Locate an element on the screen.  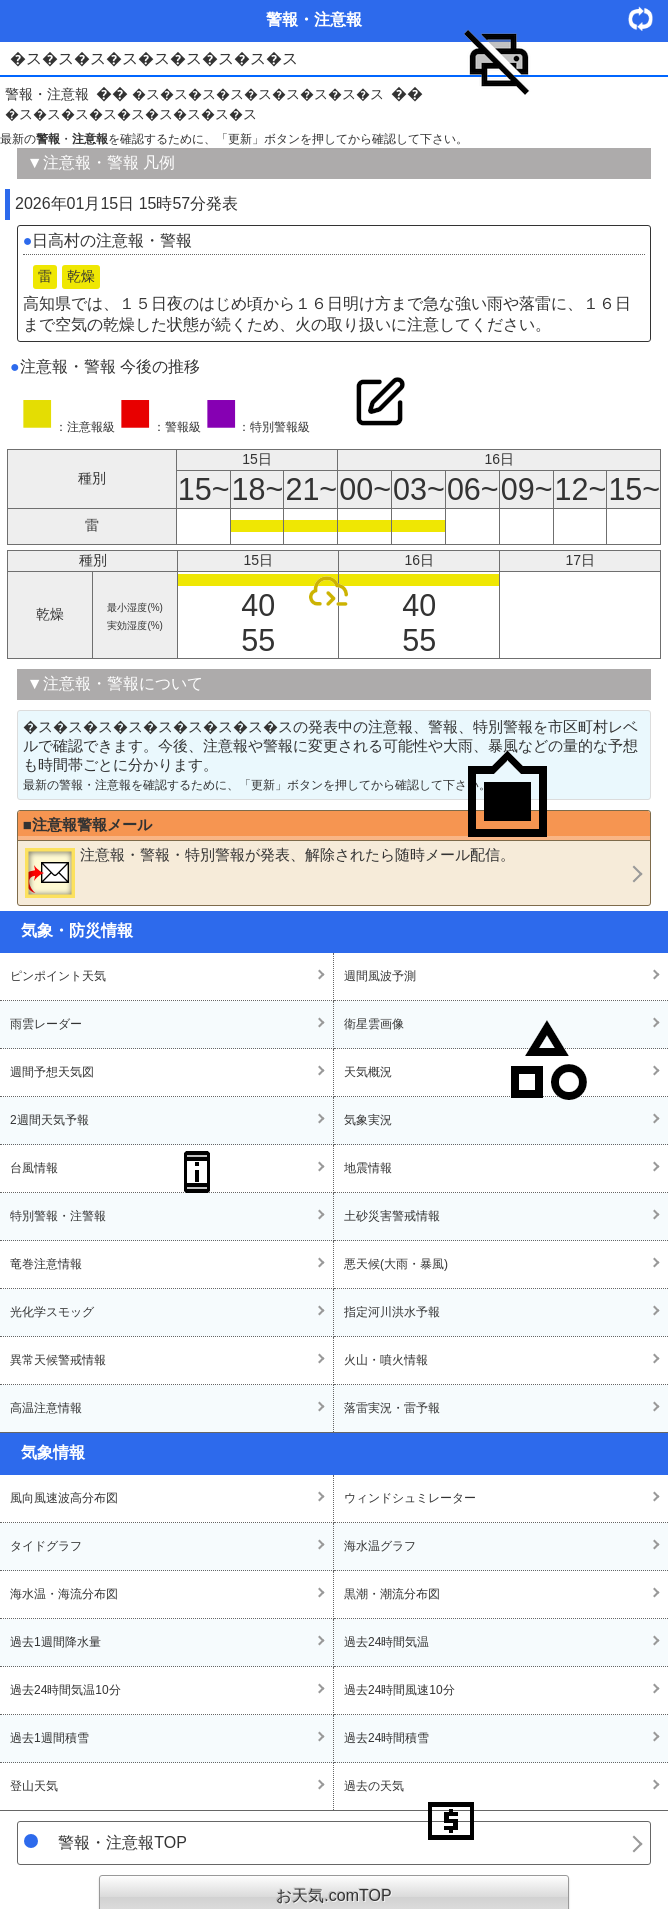
compose a new post or message is located at coordinates (379, 402).